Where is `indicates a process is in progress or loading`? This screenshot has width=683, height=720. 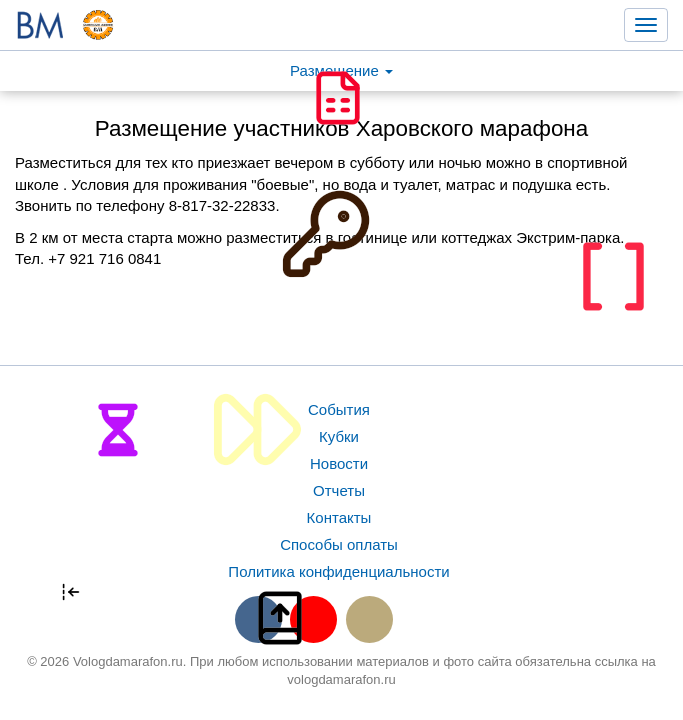
indicates a process is in progress or loading is located at coordinates (118, 430).